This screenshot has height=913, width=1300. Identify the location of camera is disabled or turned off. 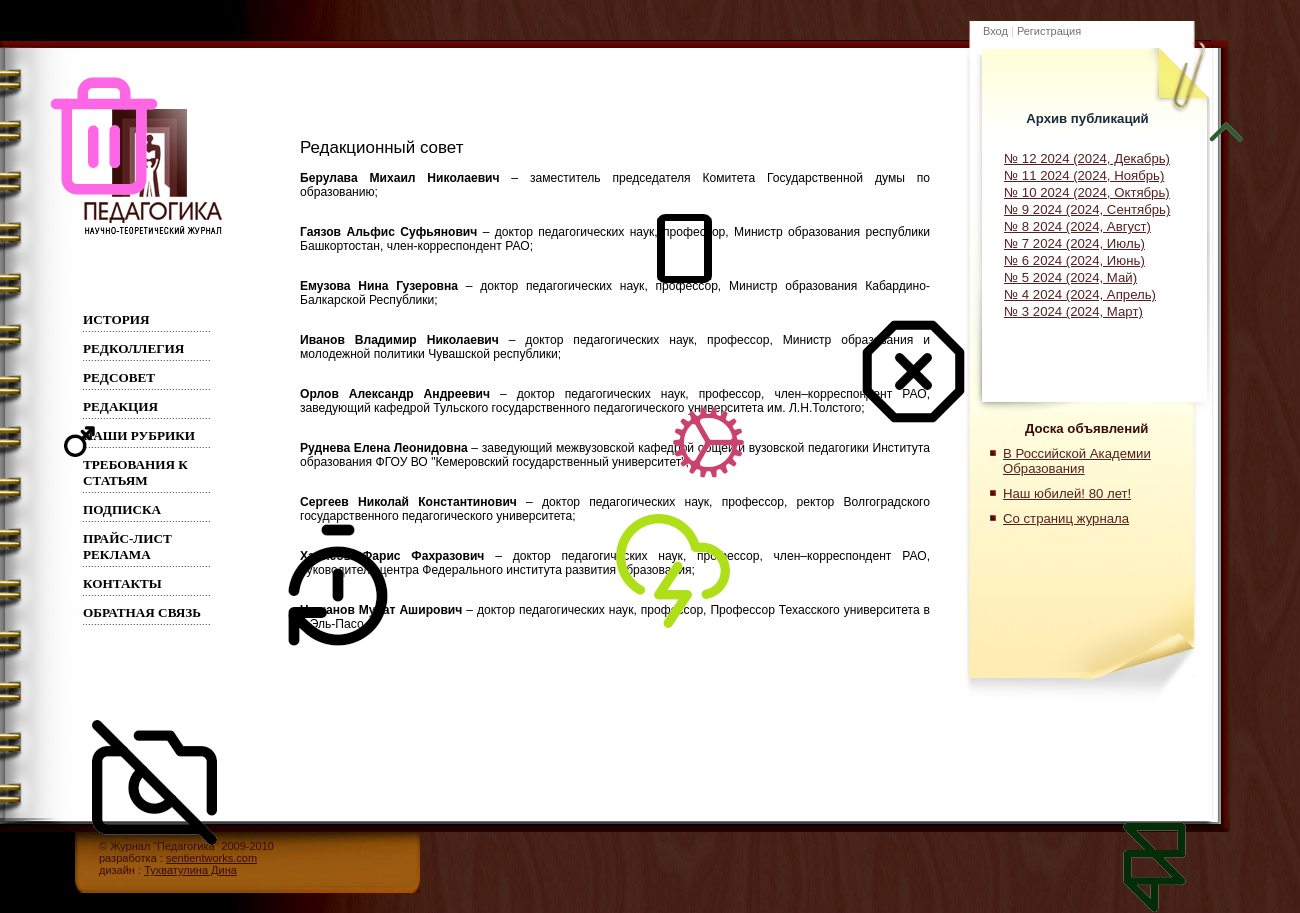
(154, 782).